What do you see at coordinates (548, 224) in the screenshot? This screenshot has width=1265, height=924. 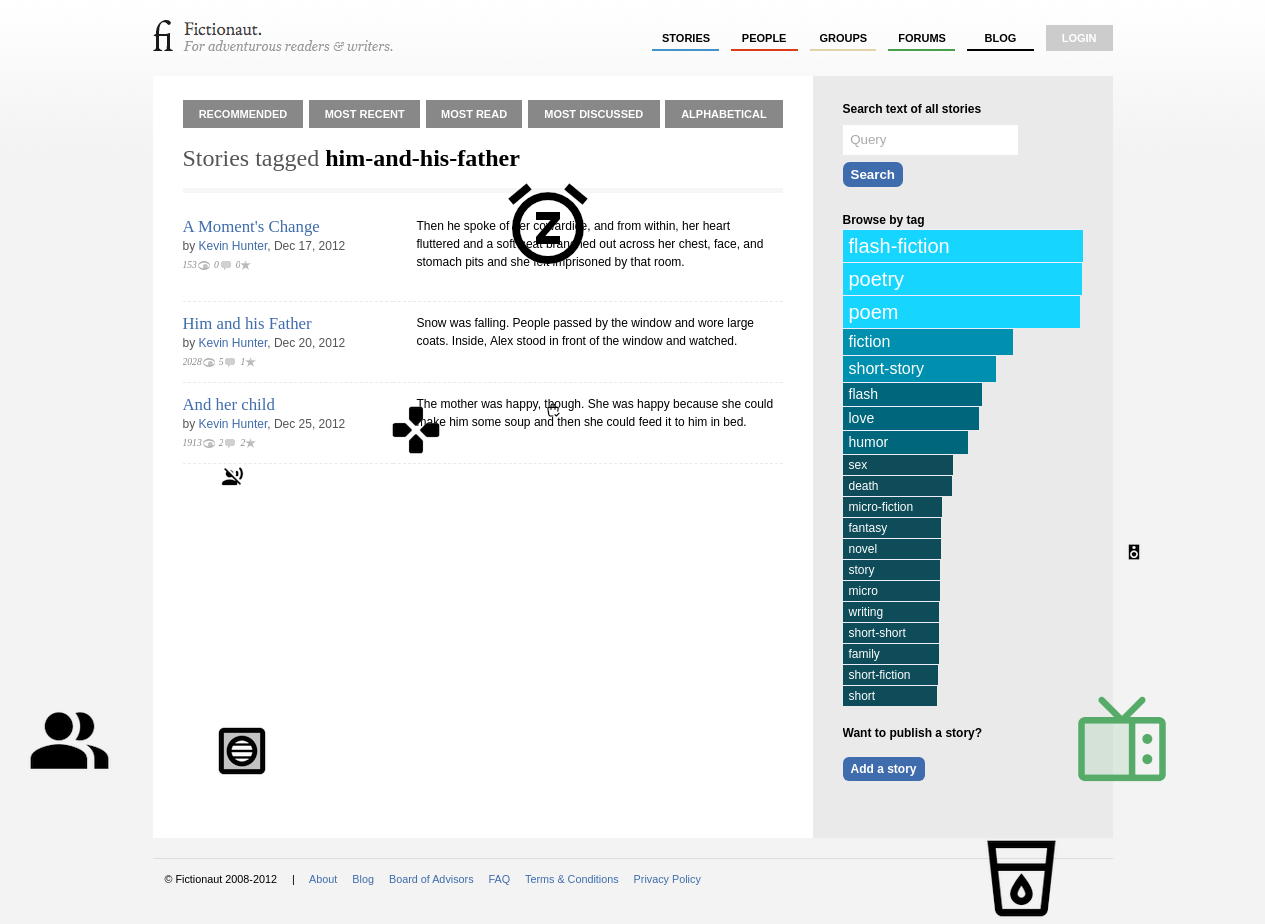 I see `snooze an alarm or reminder` at bounding box center [548, 224].